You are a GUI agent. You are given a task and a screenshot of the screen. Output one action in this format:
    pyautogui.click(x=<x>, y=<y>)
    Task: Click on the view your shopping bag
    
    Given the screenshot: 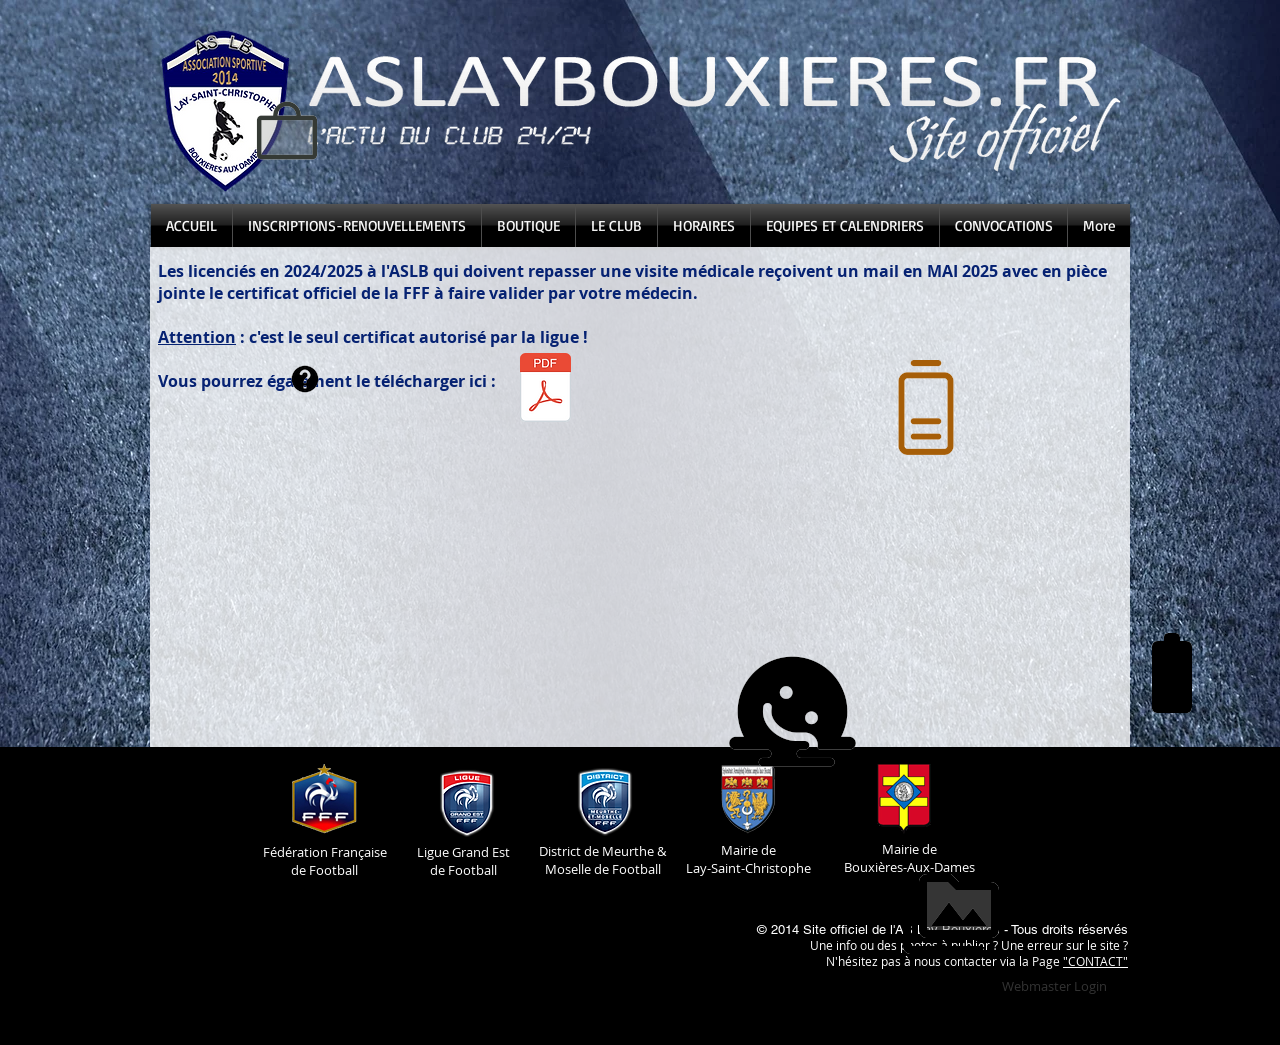 What is the action you would take?
    pyautogui.click(x=287, y=134)
    